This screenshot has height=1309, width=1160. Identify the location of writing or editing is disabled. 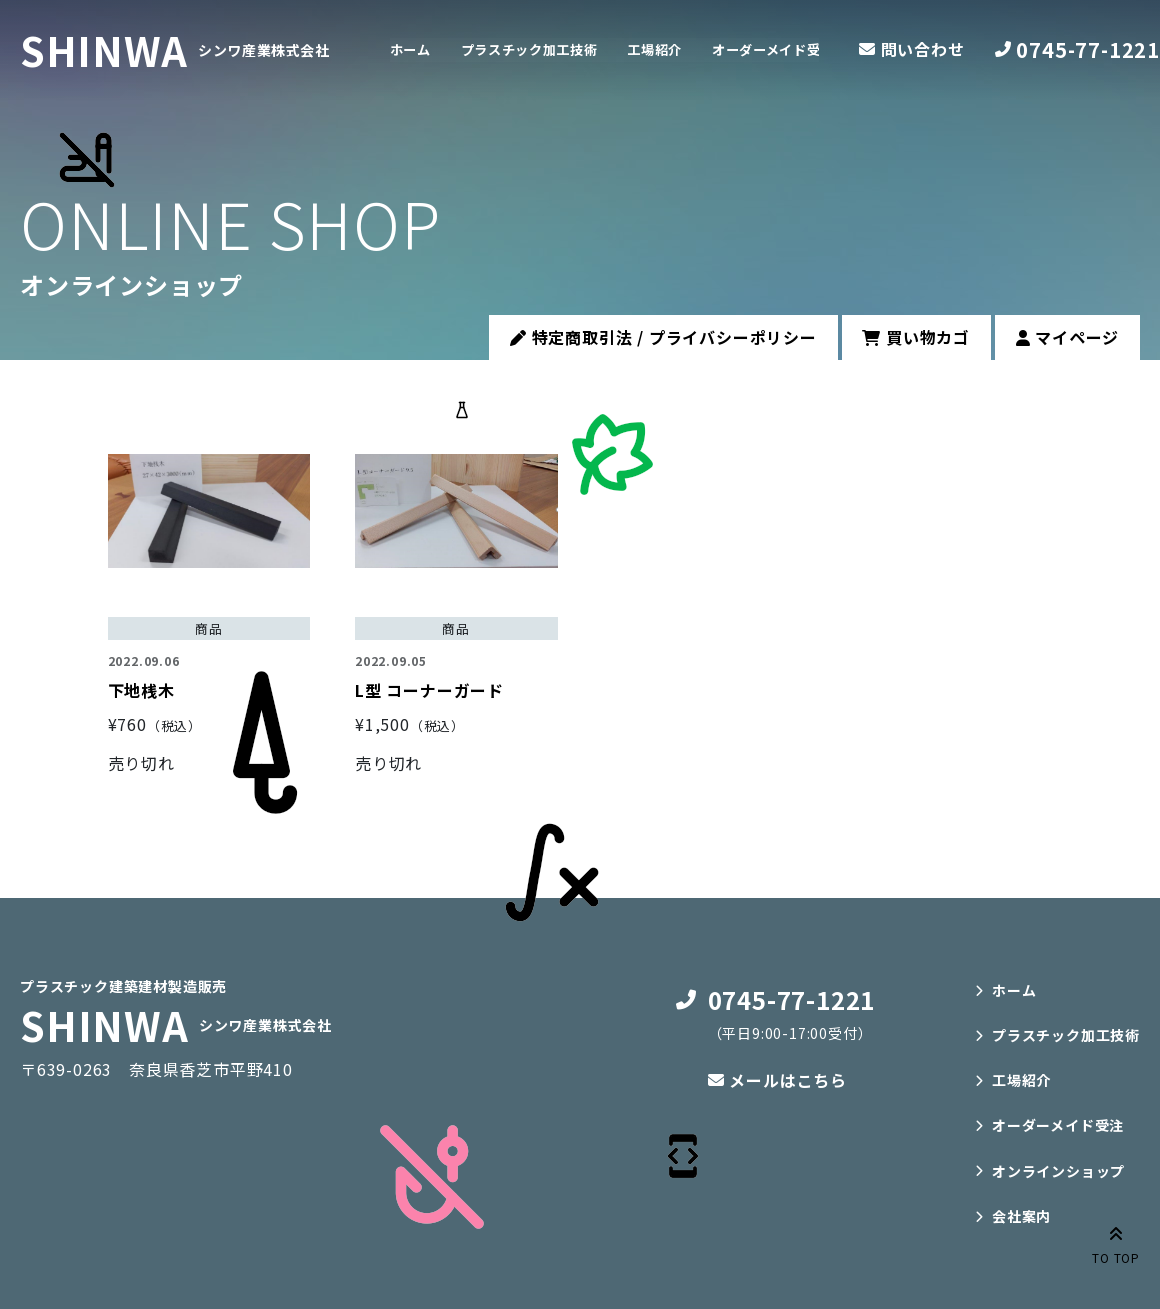
(87, 160).